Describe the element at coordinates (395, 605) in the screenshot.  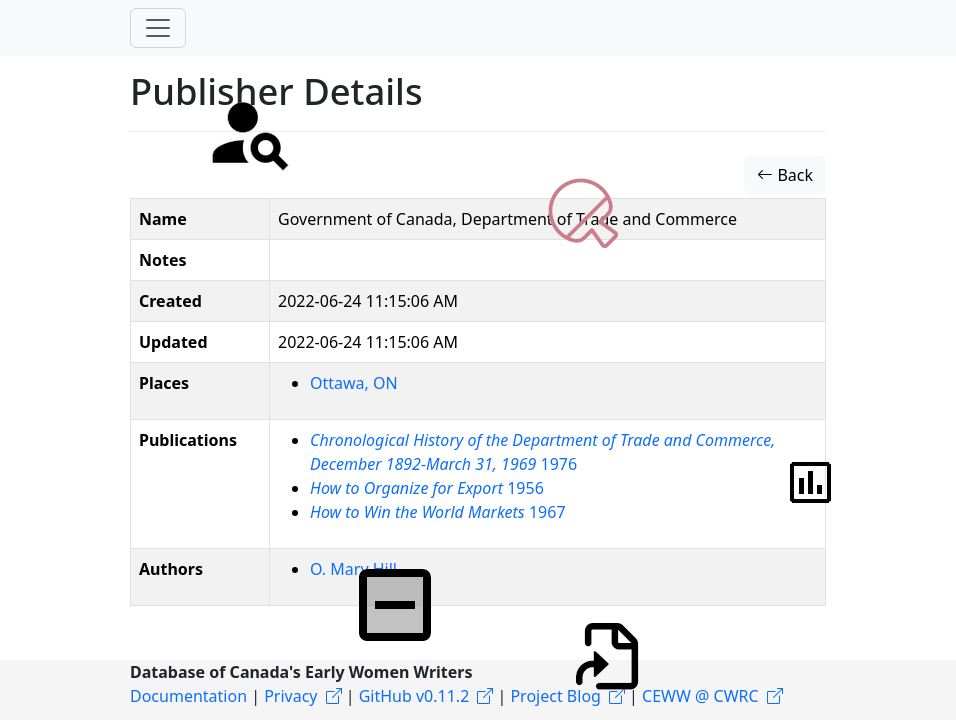
I see `indicates partial selection in a group of items` at that location.